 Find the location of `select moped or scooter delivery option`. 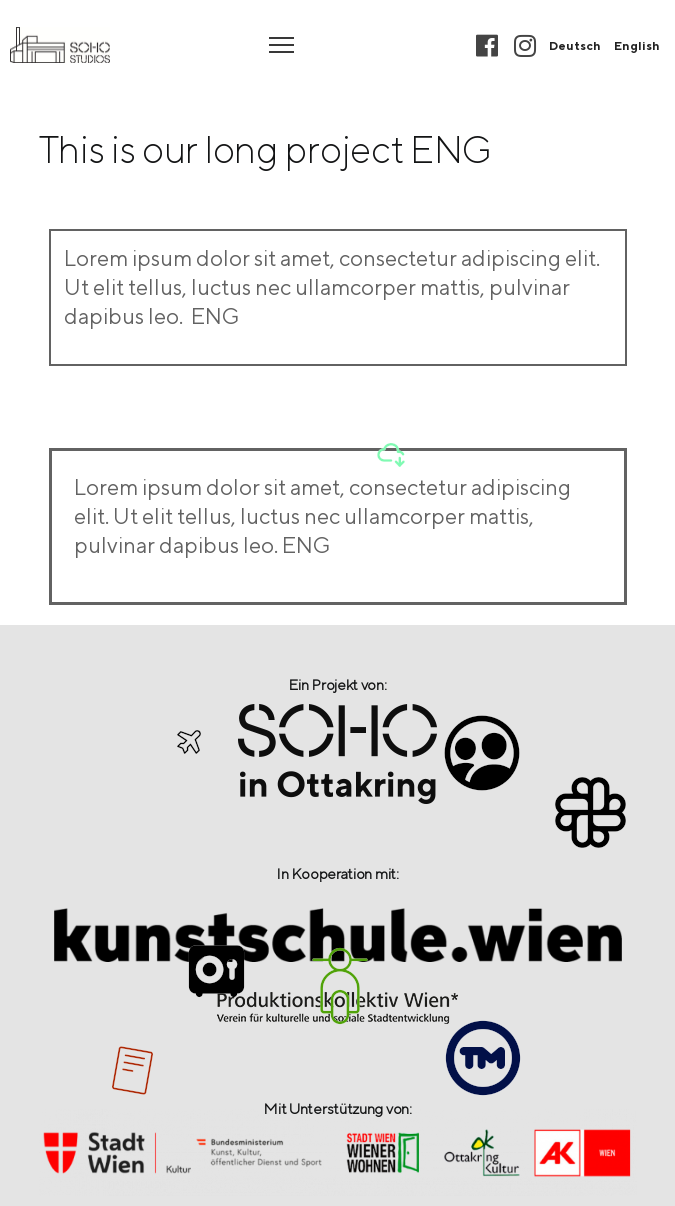

select moped or scooter delivery option is located at coordinates (340, 986).